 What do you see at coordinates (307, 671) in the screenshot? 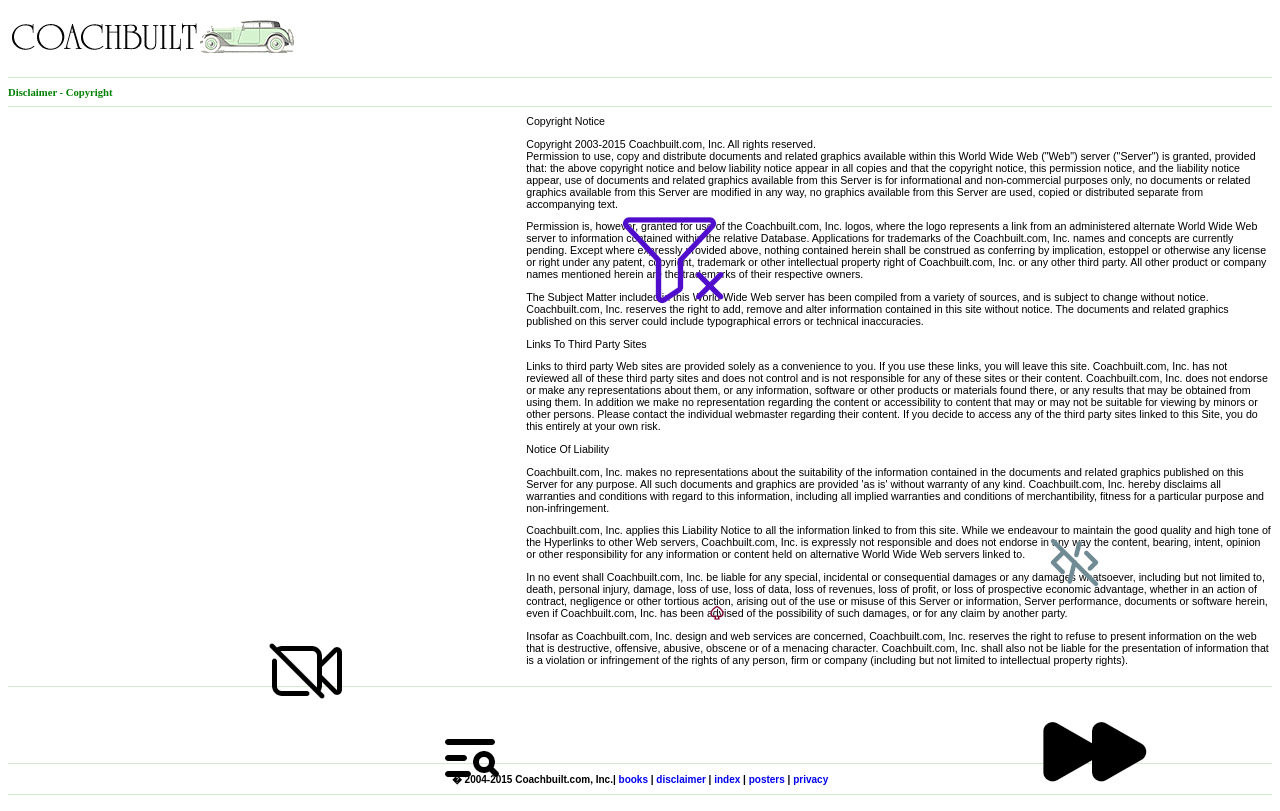
I see `video camera is off` at bounding box center [307, 671].